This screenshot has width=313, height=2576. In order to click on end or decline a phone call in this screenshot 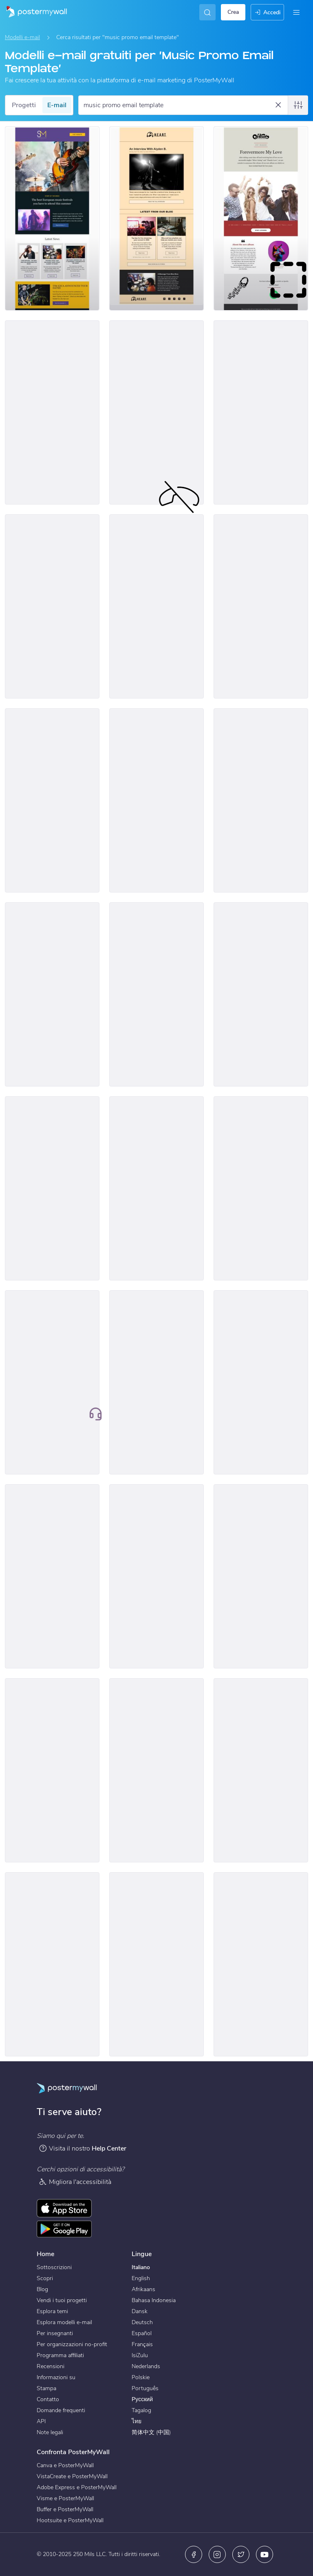, I will do `click(179, 497)`.